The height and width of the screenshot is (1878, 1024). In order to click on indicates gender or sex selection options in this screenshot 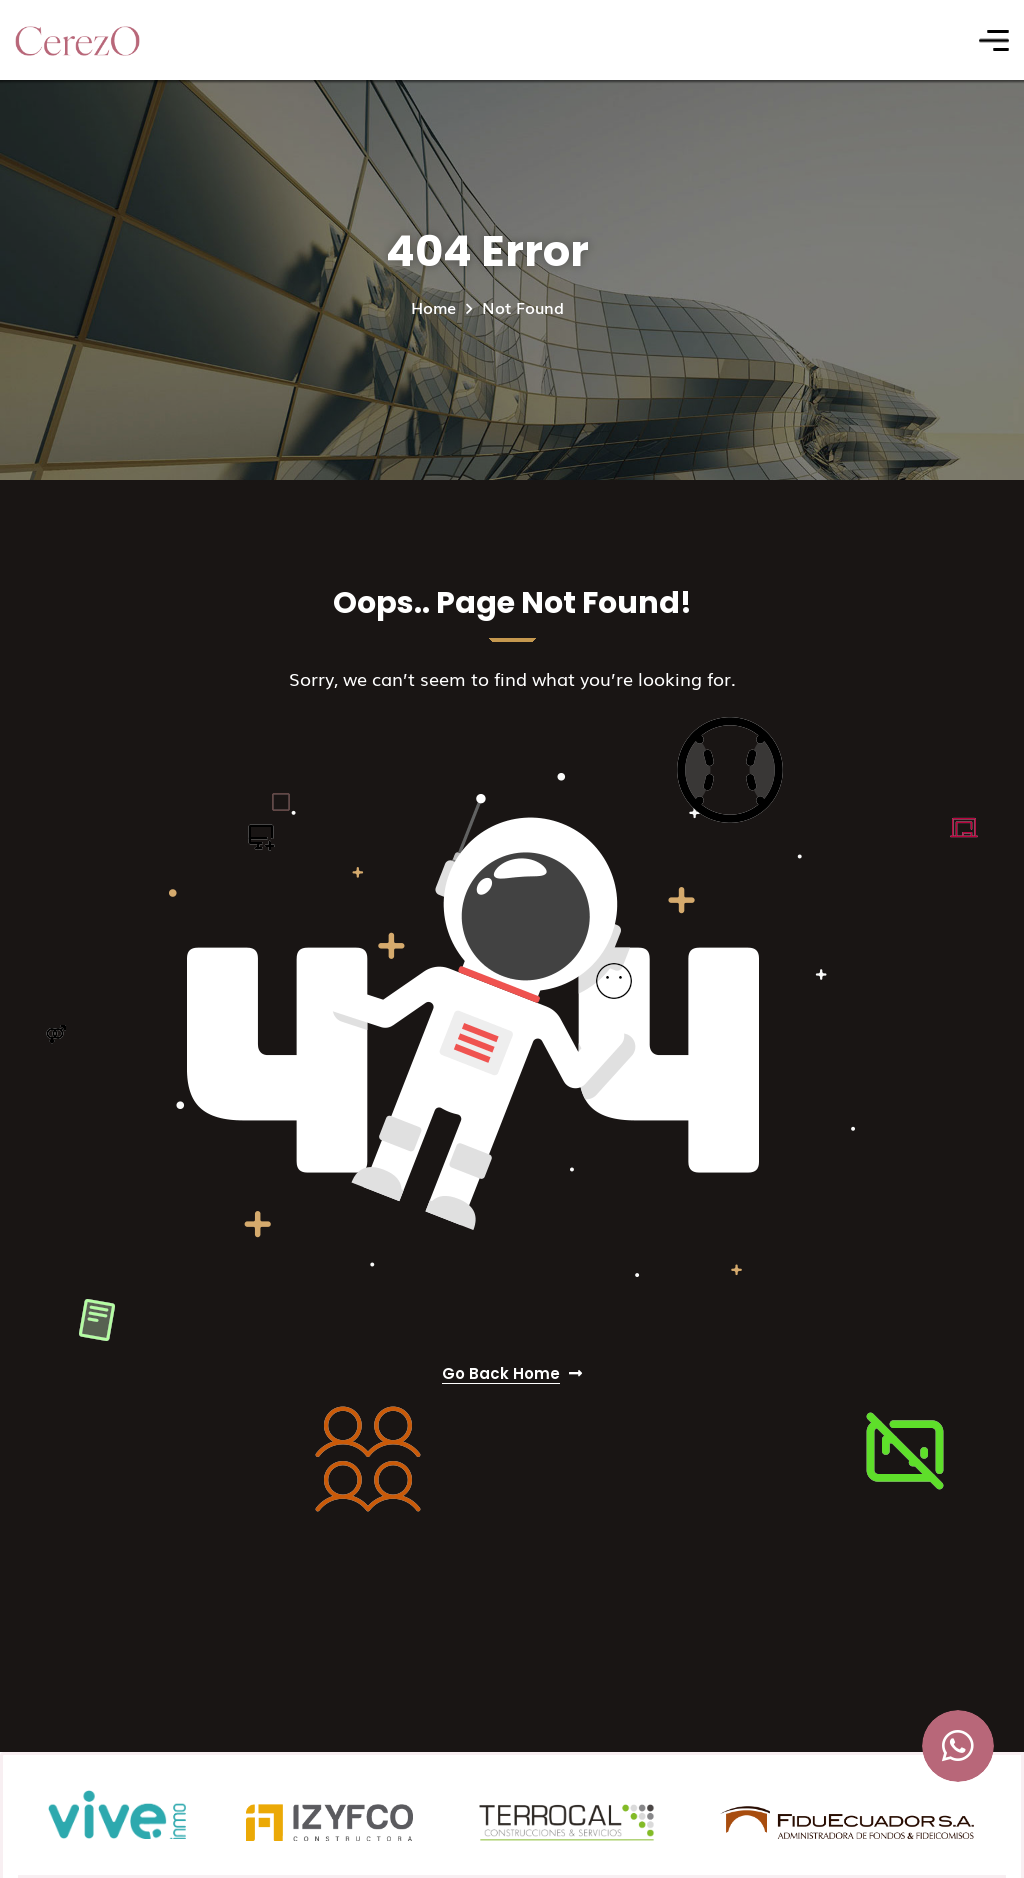, I will do `click(56, 1035)`.